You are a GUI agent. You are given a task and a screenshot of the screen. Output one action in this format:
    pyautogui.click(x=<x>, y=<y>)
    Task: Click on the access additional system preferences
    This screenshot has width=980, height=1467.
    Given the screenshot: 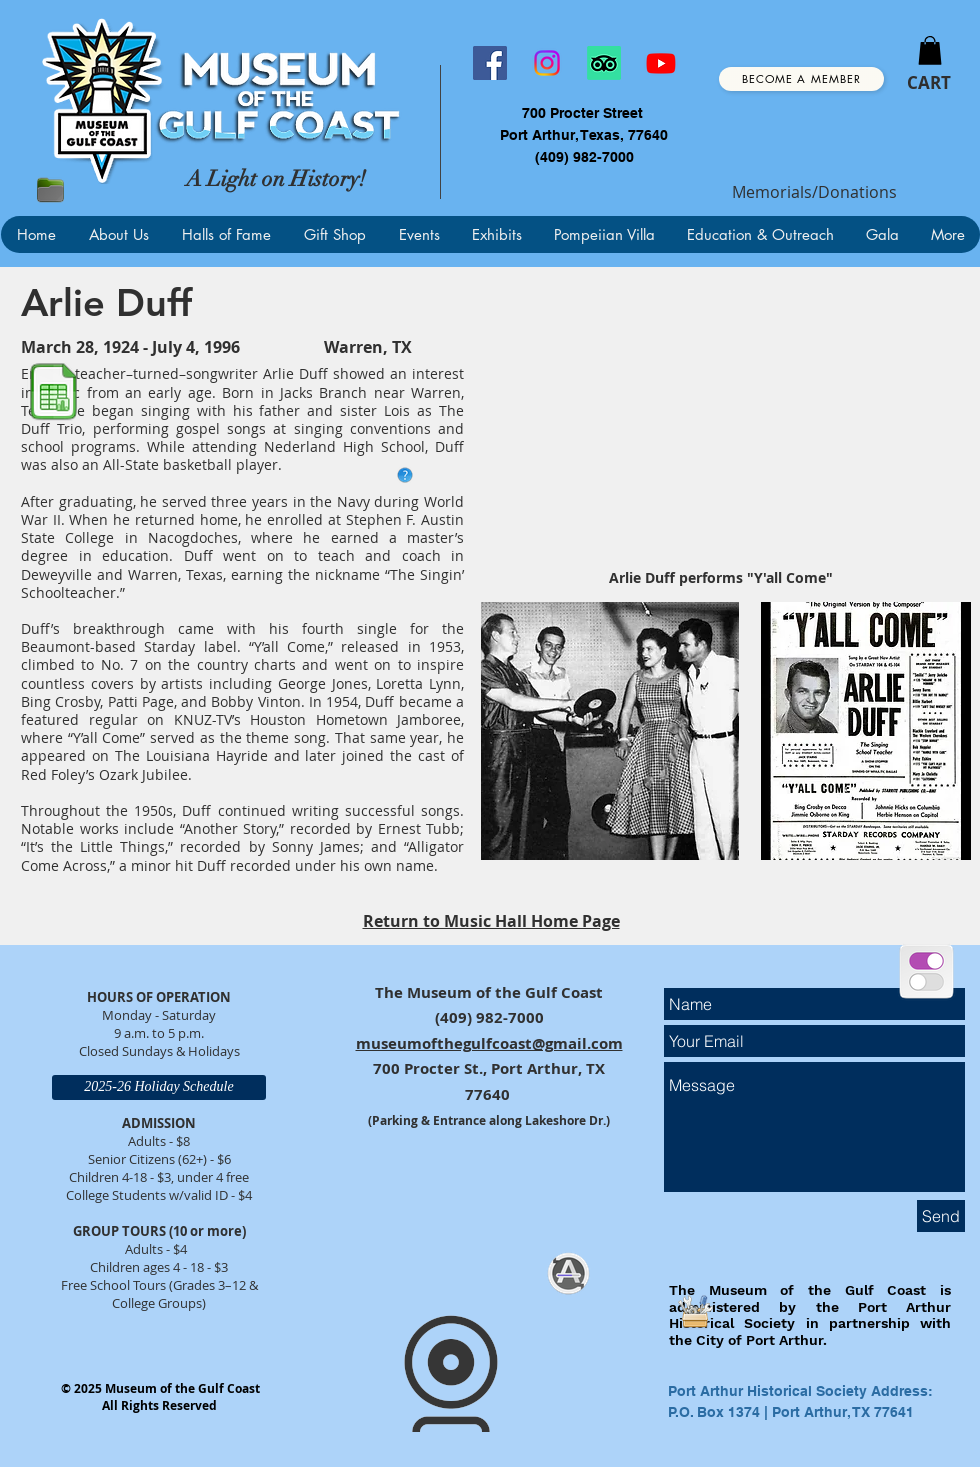 What is the action you would take?
    pyautogui.click(x=695, y=1312)
    